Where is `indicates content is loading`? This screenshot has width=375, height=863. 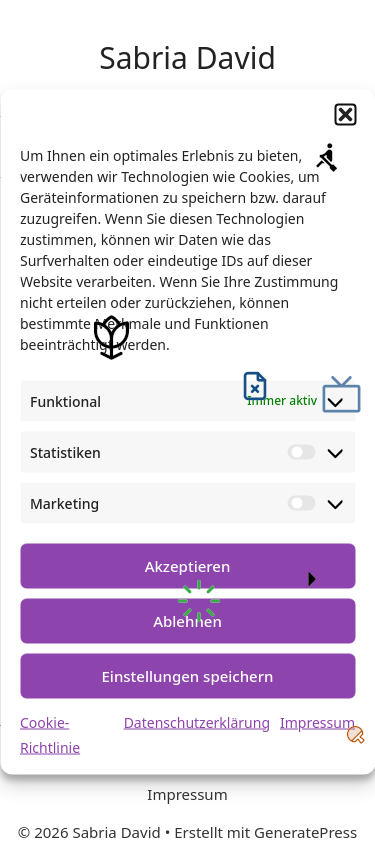
indicates content is loading is located at coordinates (199, 601).